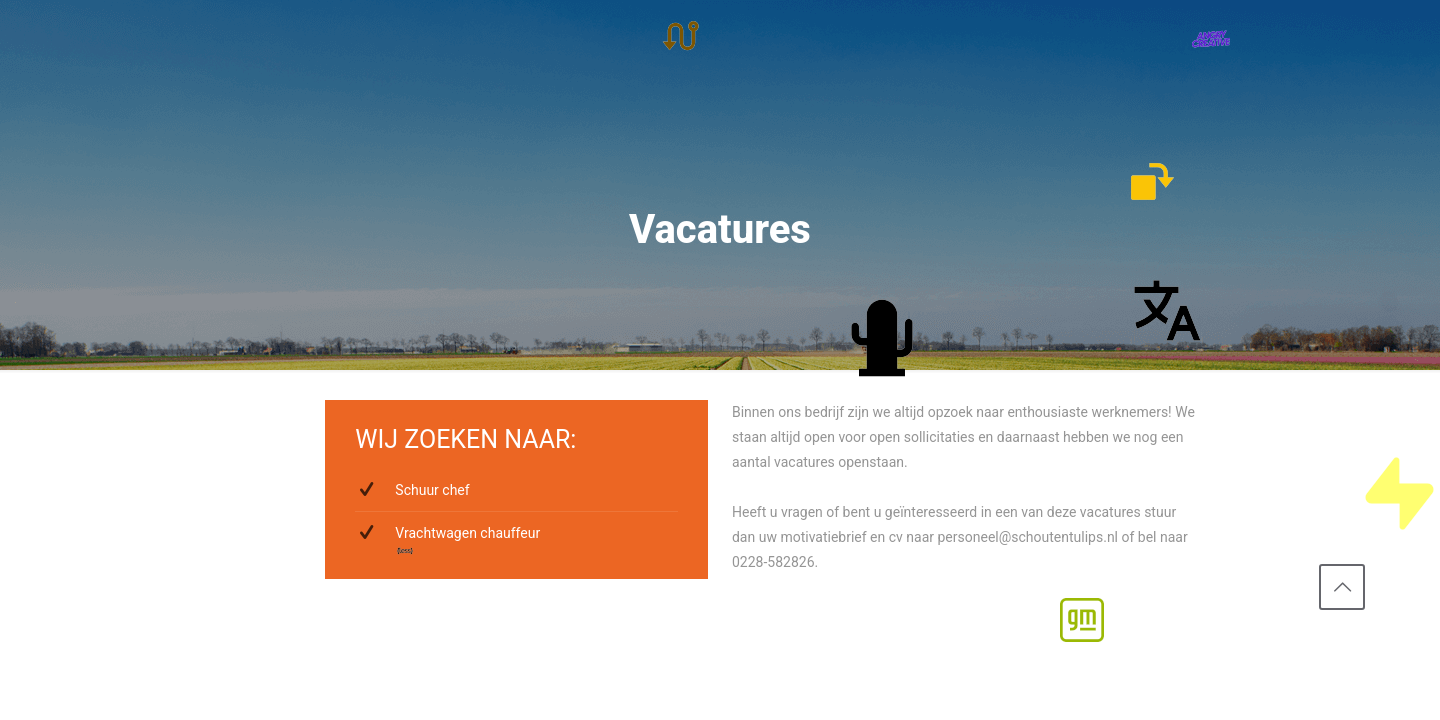 This screenshot has width=1440, height=720. I want to click on less css preprocessor logo, so click(405, 551).